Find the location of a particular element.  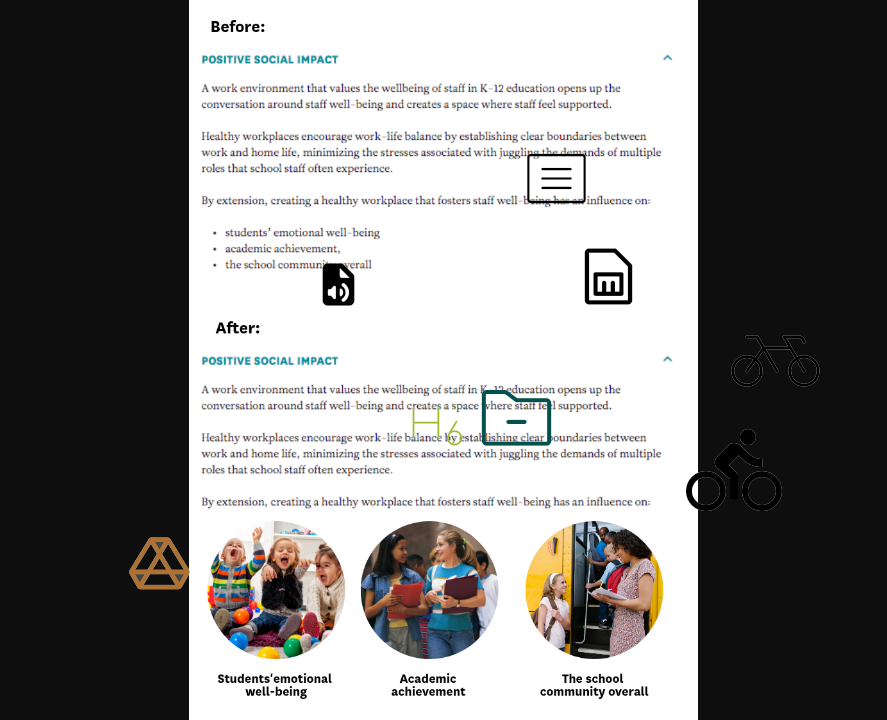

remove a folder is located at coordinates (516, 416).